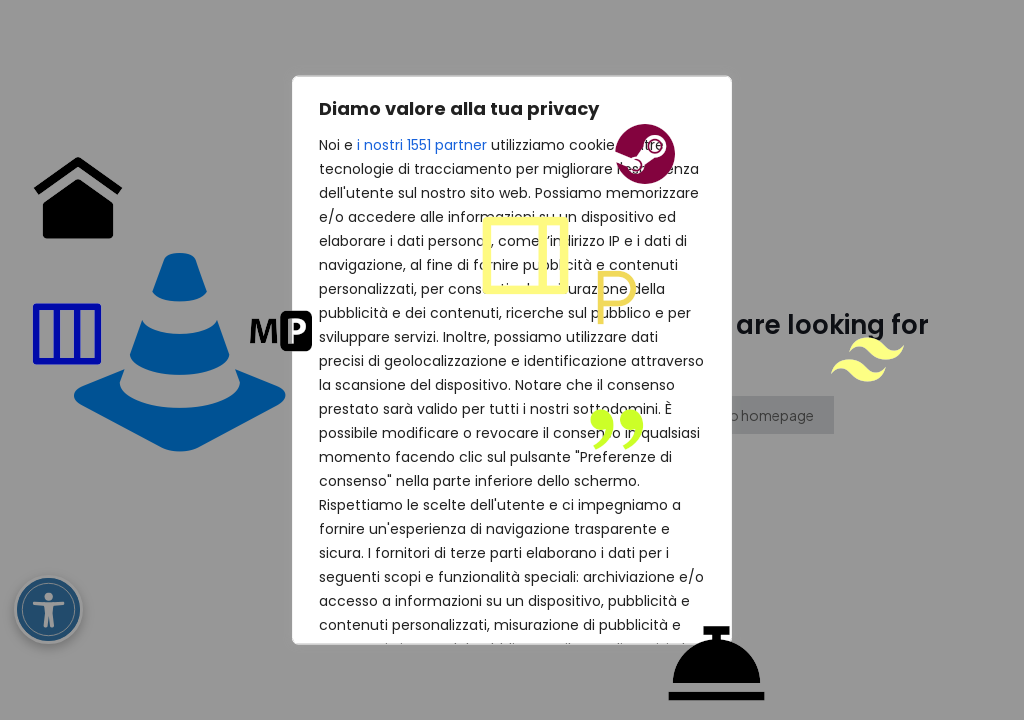 This screenshot has width=1024, height=720. What do you see at coordinates (67, 334) in the screenshot?
I see `switch to kanban board view` at bounding box center [67, 334].